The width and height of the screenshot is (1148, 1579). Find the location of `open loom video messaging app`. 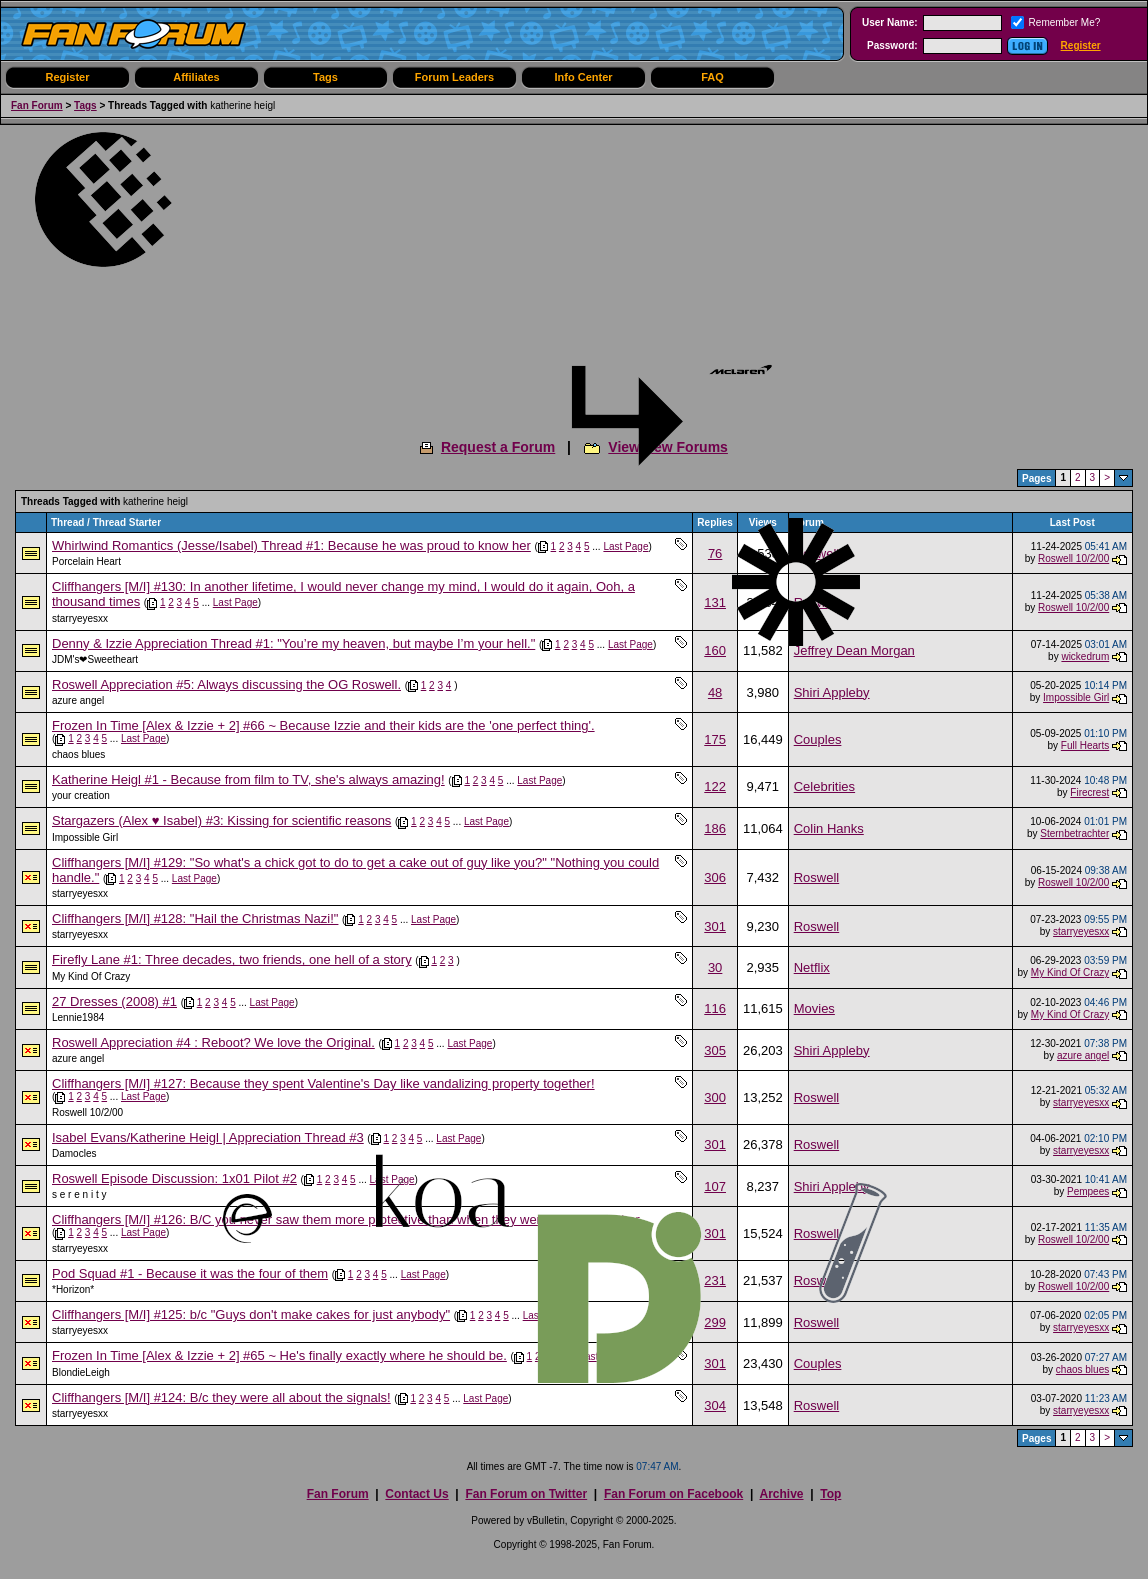

open loom video messaging app is located at coordinates (796, 582).